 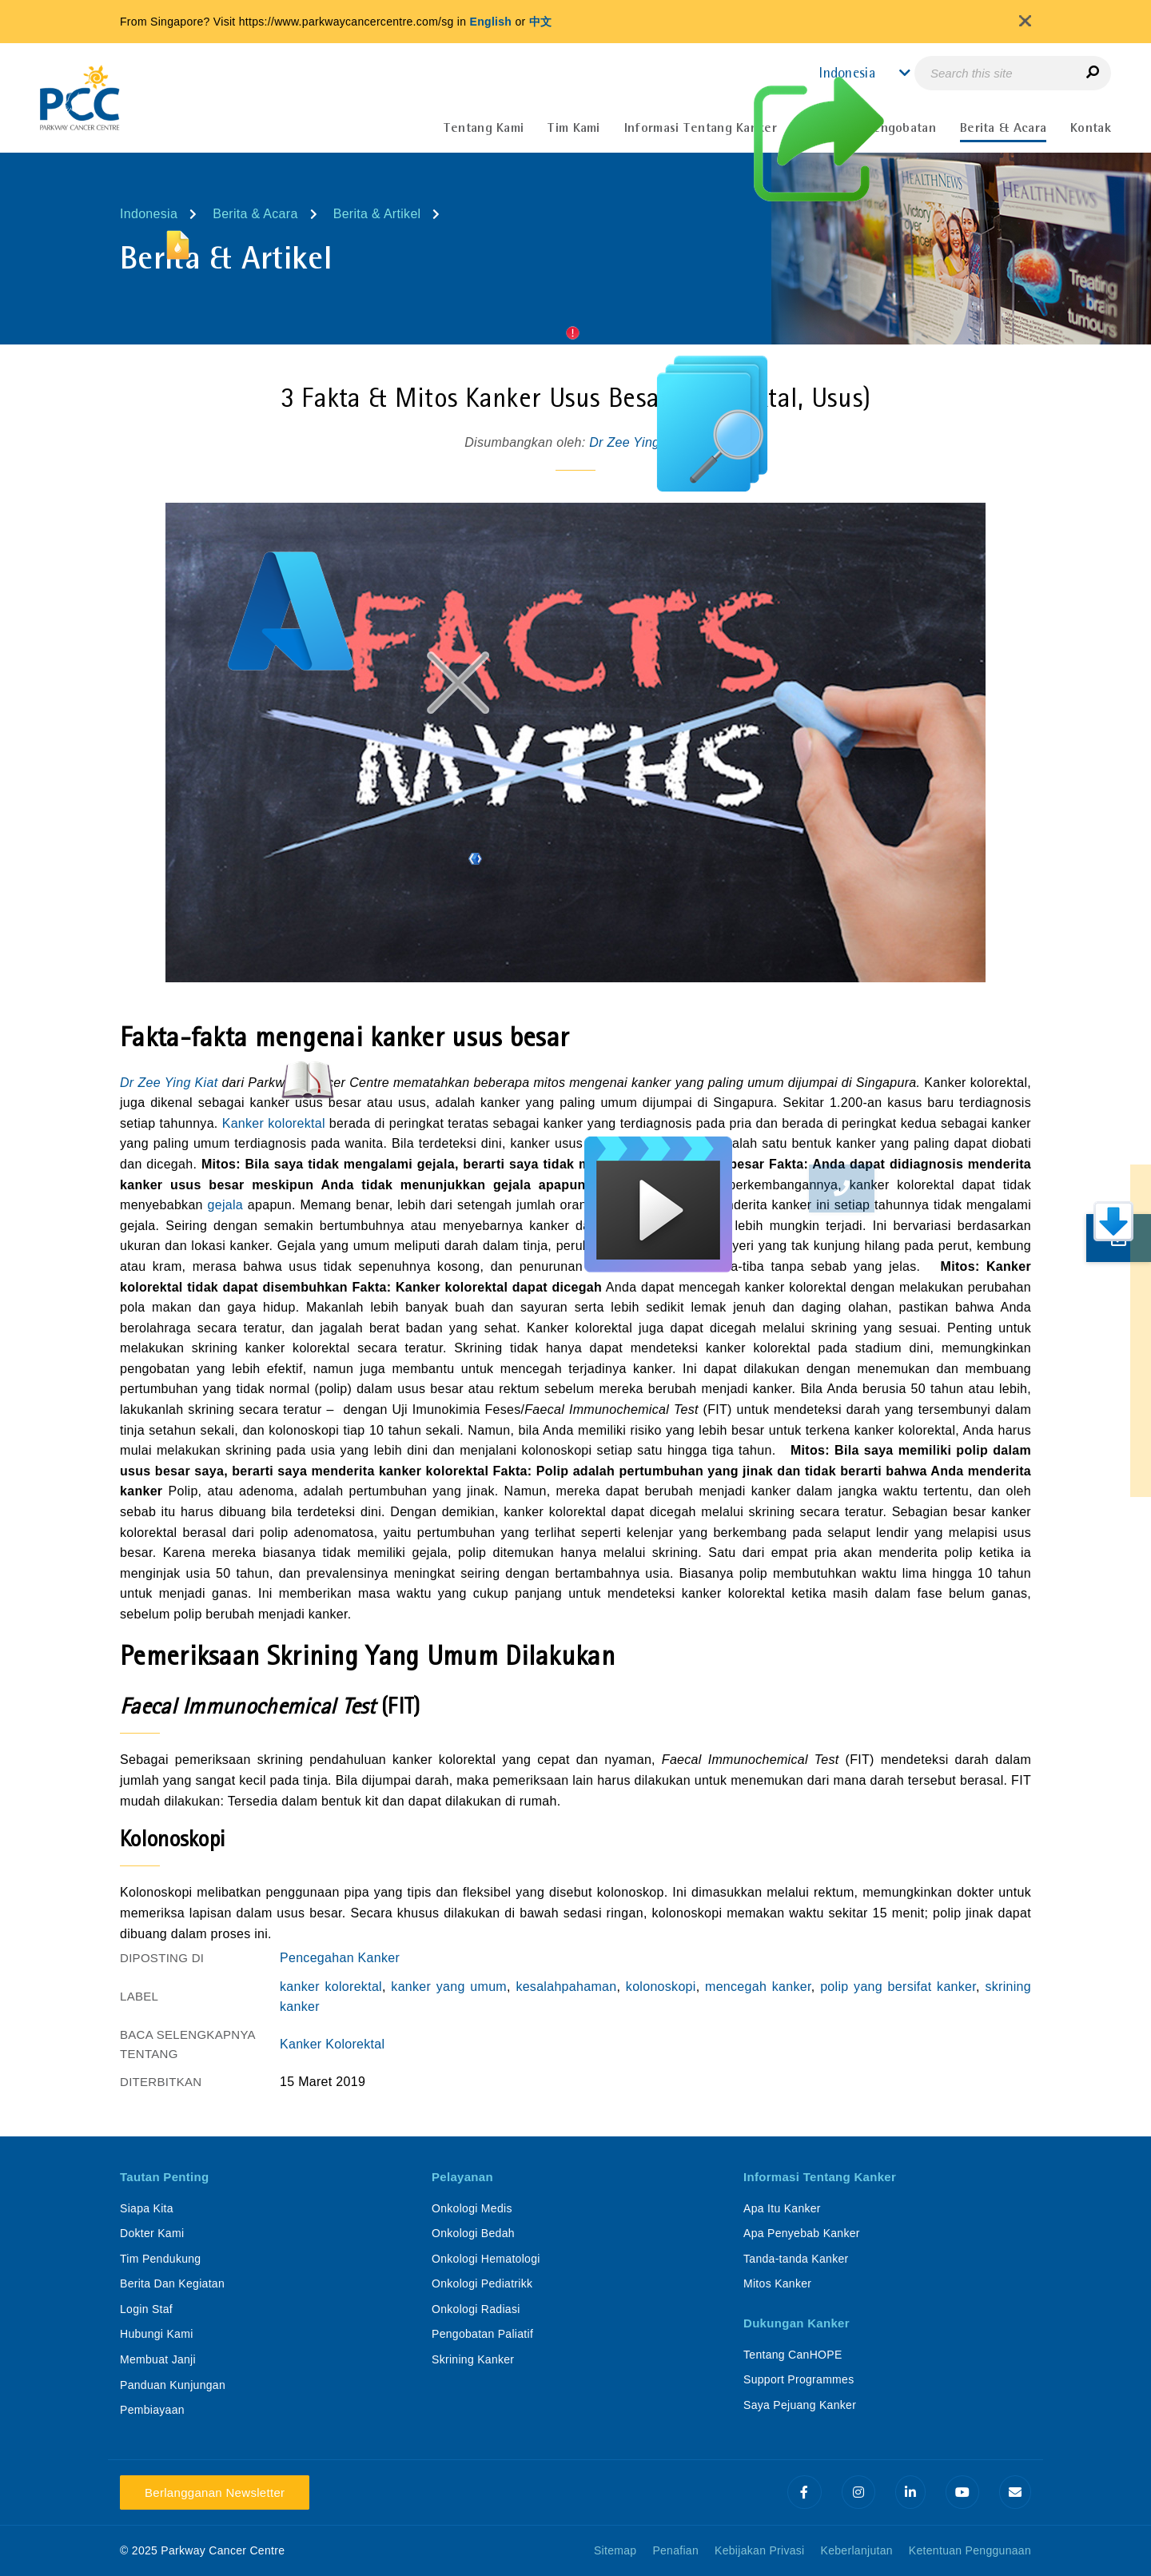 What do you see at coordinates (177, 245) in the screenshot?
I see `an ICC color profile file` at bounding box center [177, 245].